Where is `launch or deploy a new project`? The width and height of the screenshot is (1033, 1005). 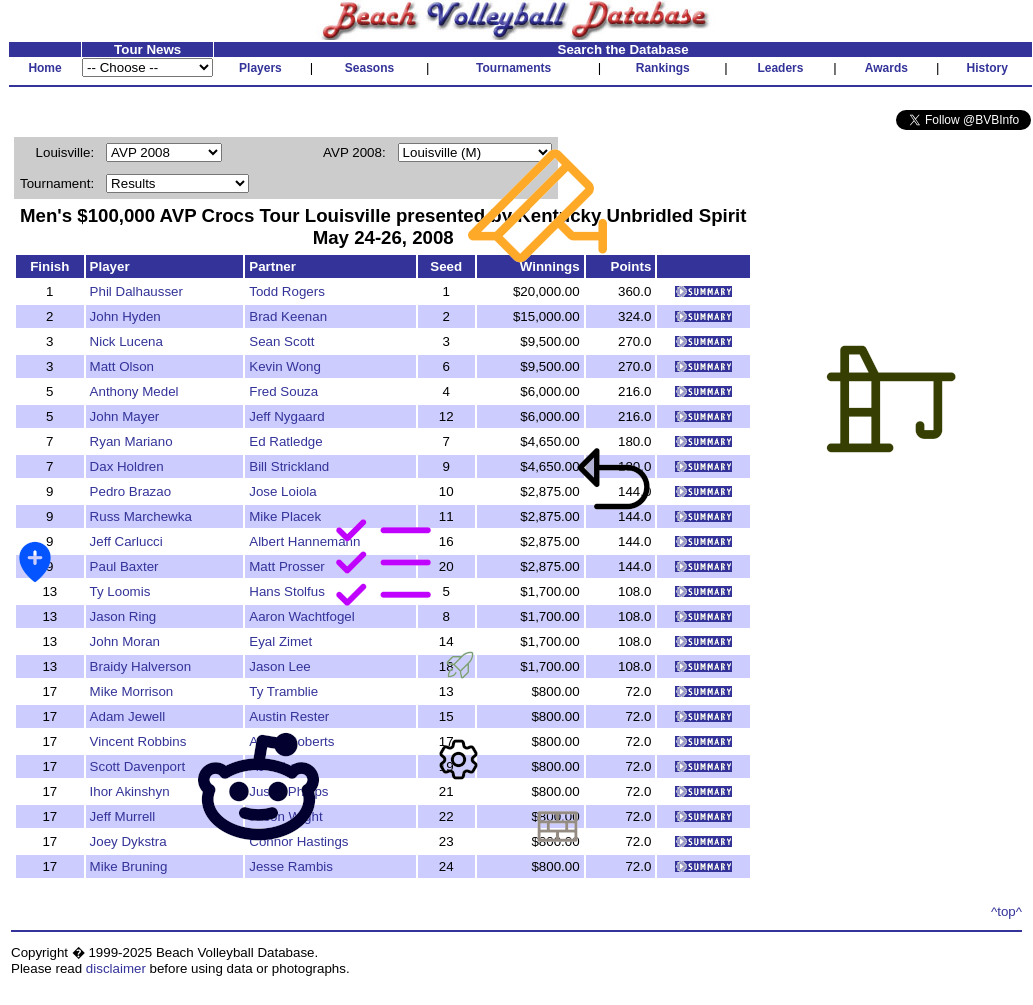 launch or deploy a new project is located at coordinates (460, 664).